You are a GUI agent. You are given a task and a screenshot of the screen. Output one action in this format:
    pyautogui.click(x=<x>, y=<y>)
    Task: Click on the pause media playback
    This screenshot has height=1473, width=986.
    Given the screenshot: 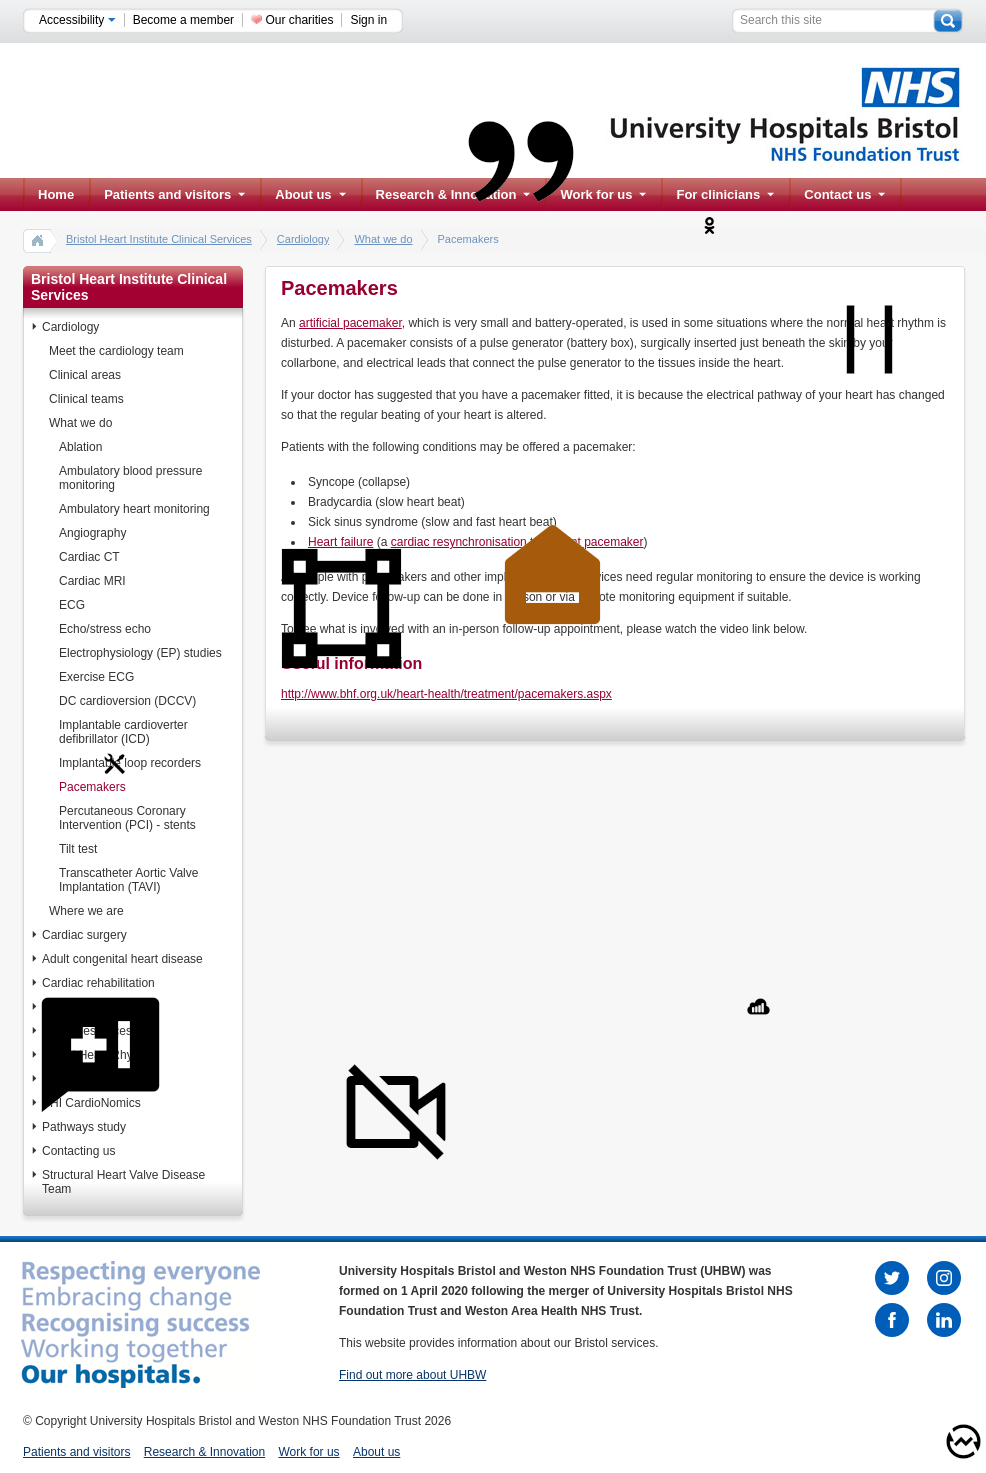 What is the action you would take?
    pyautogui.click(x=869, y=339)
    